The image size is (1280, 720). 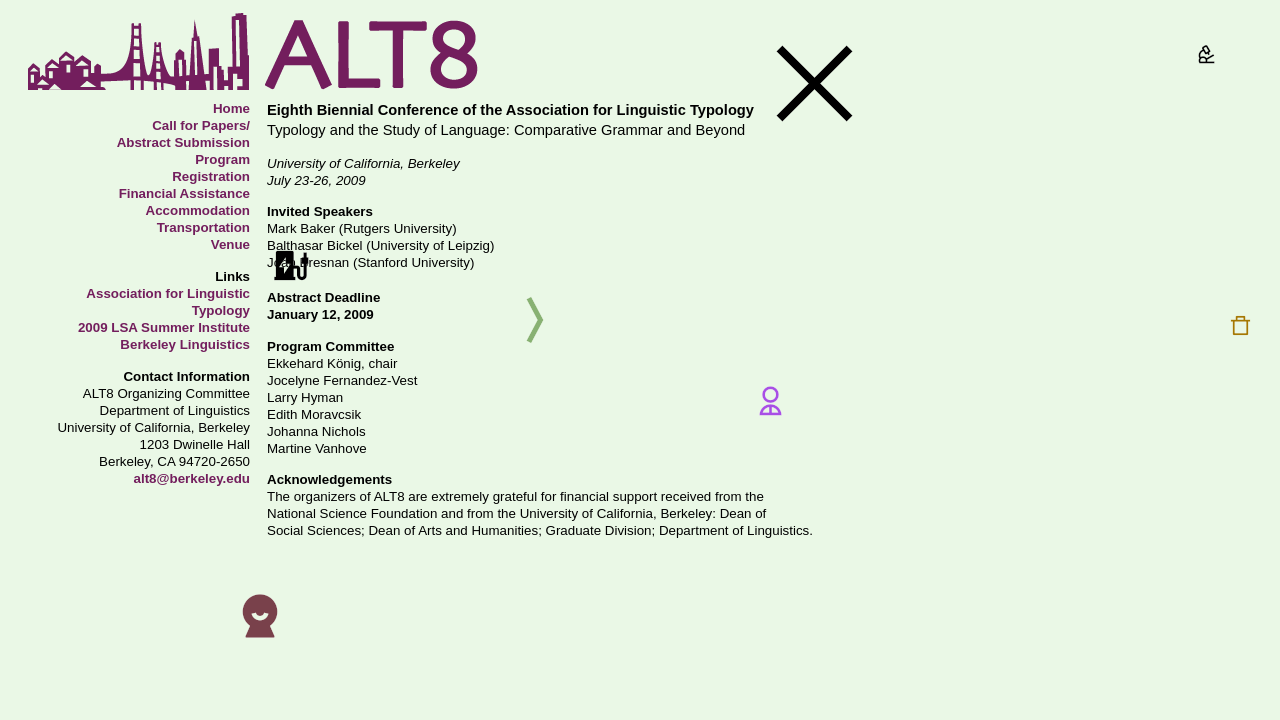 What do you see at coordinates (290, 265) in the screenshot?
I see `find nearby electric vehicle charging stations` at bounding box center [290, 265].